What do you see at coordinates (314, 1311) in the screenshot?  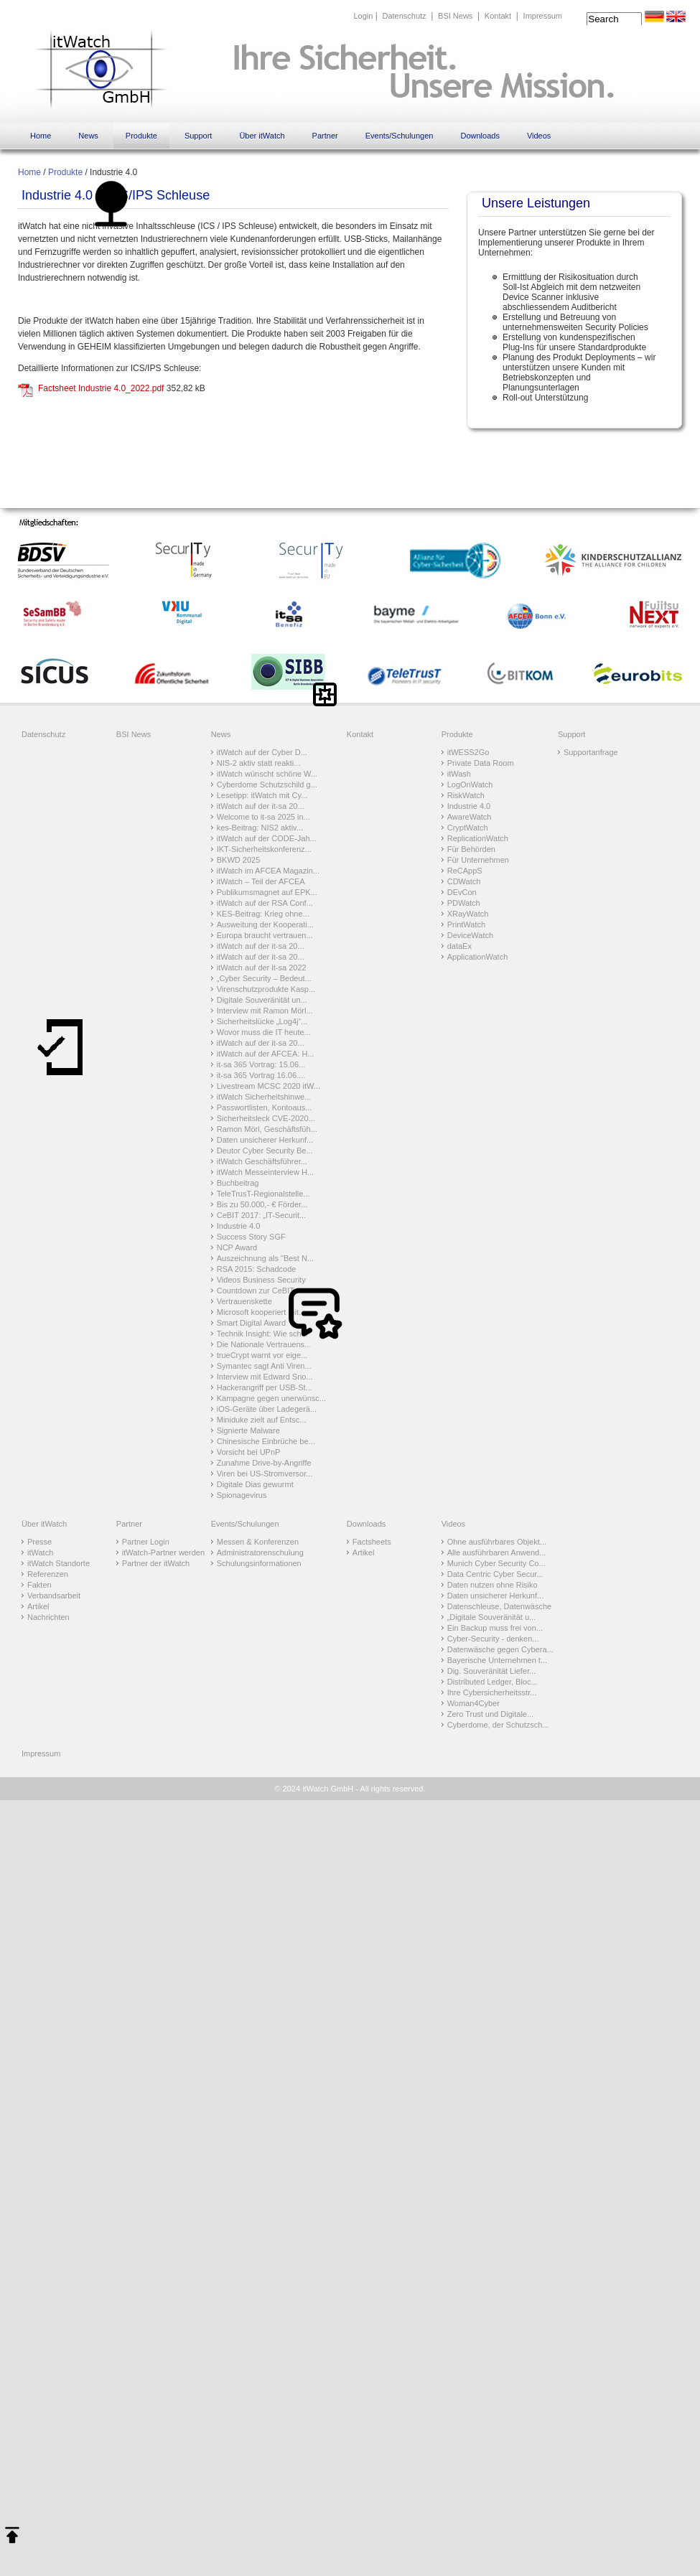 I see `view starred messages` at bounding box center [314, 1311].